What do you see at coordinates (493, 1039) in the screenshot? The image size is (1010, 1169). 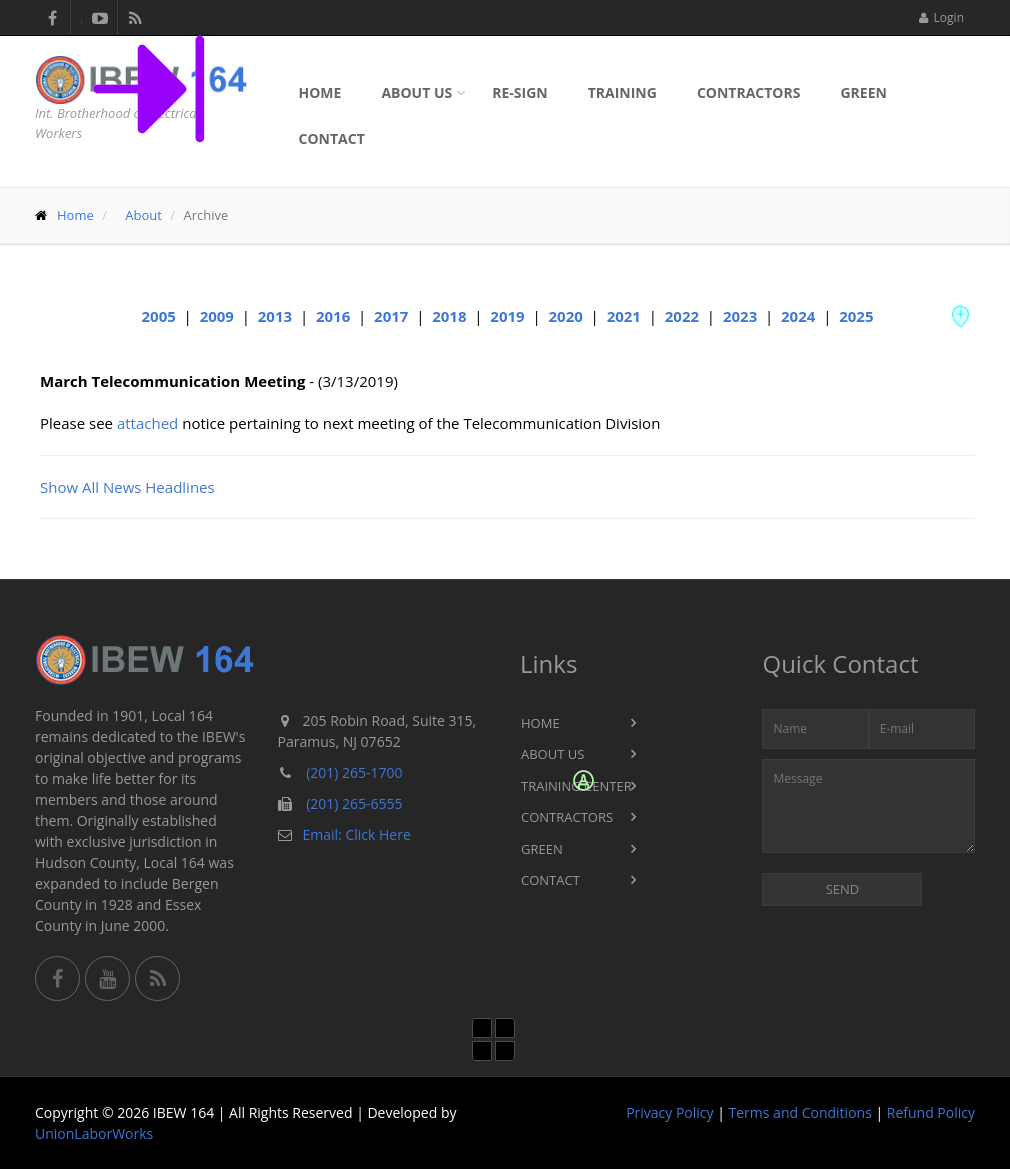 I see `view items in grid layout` at bounding box center [493, 1039].